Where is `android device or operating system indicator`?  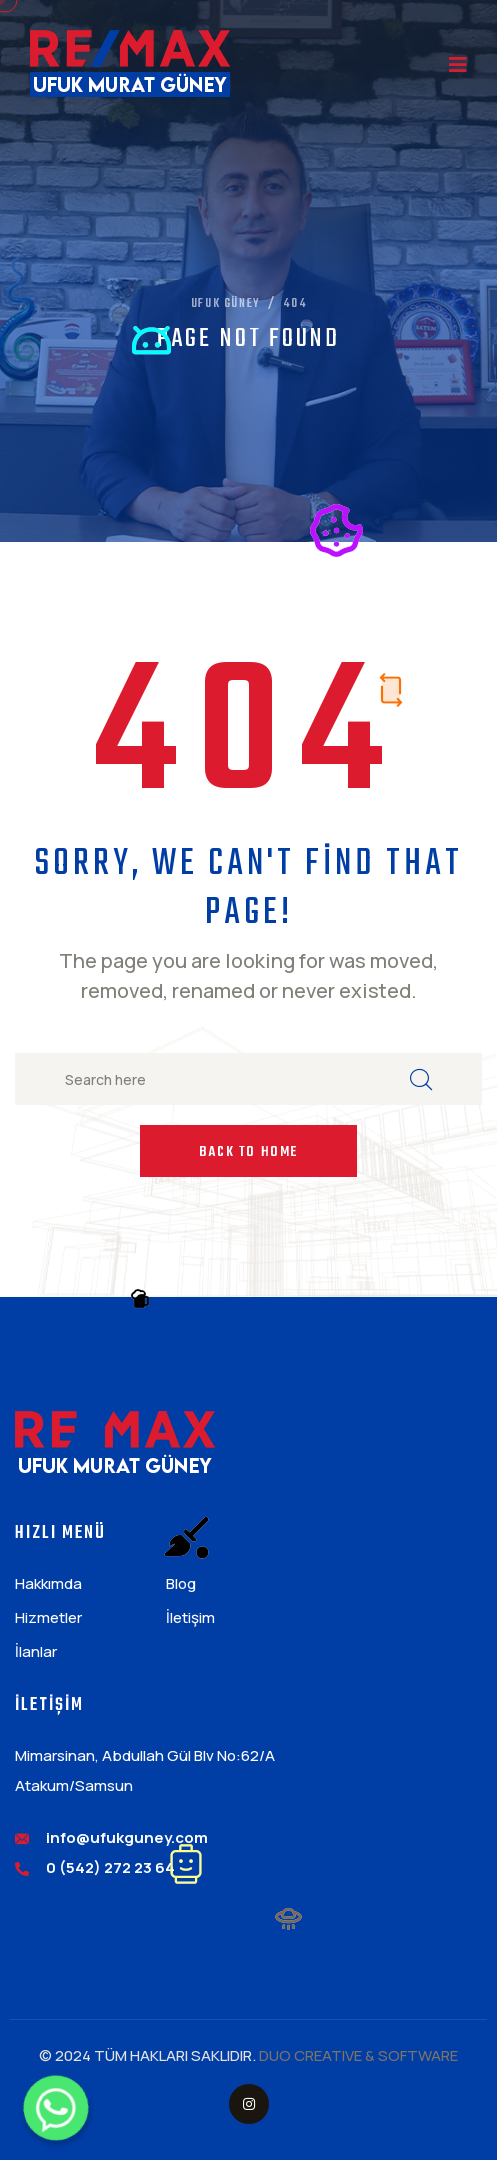 android device or operating system indicator is located at coordinates (151, 341).